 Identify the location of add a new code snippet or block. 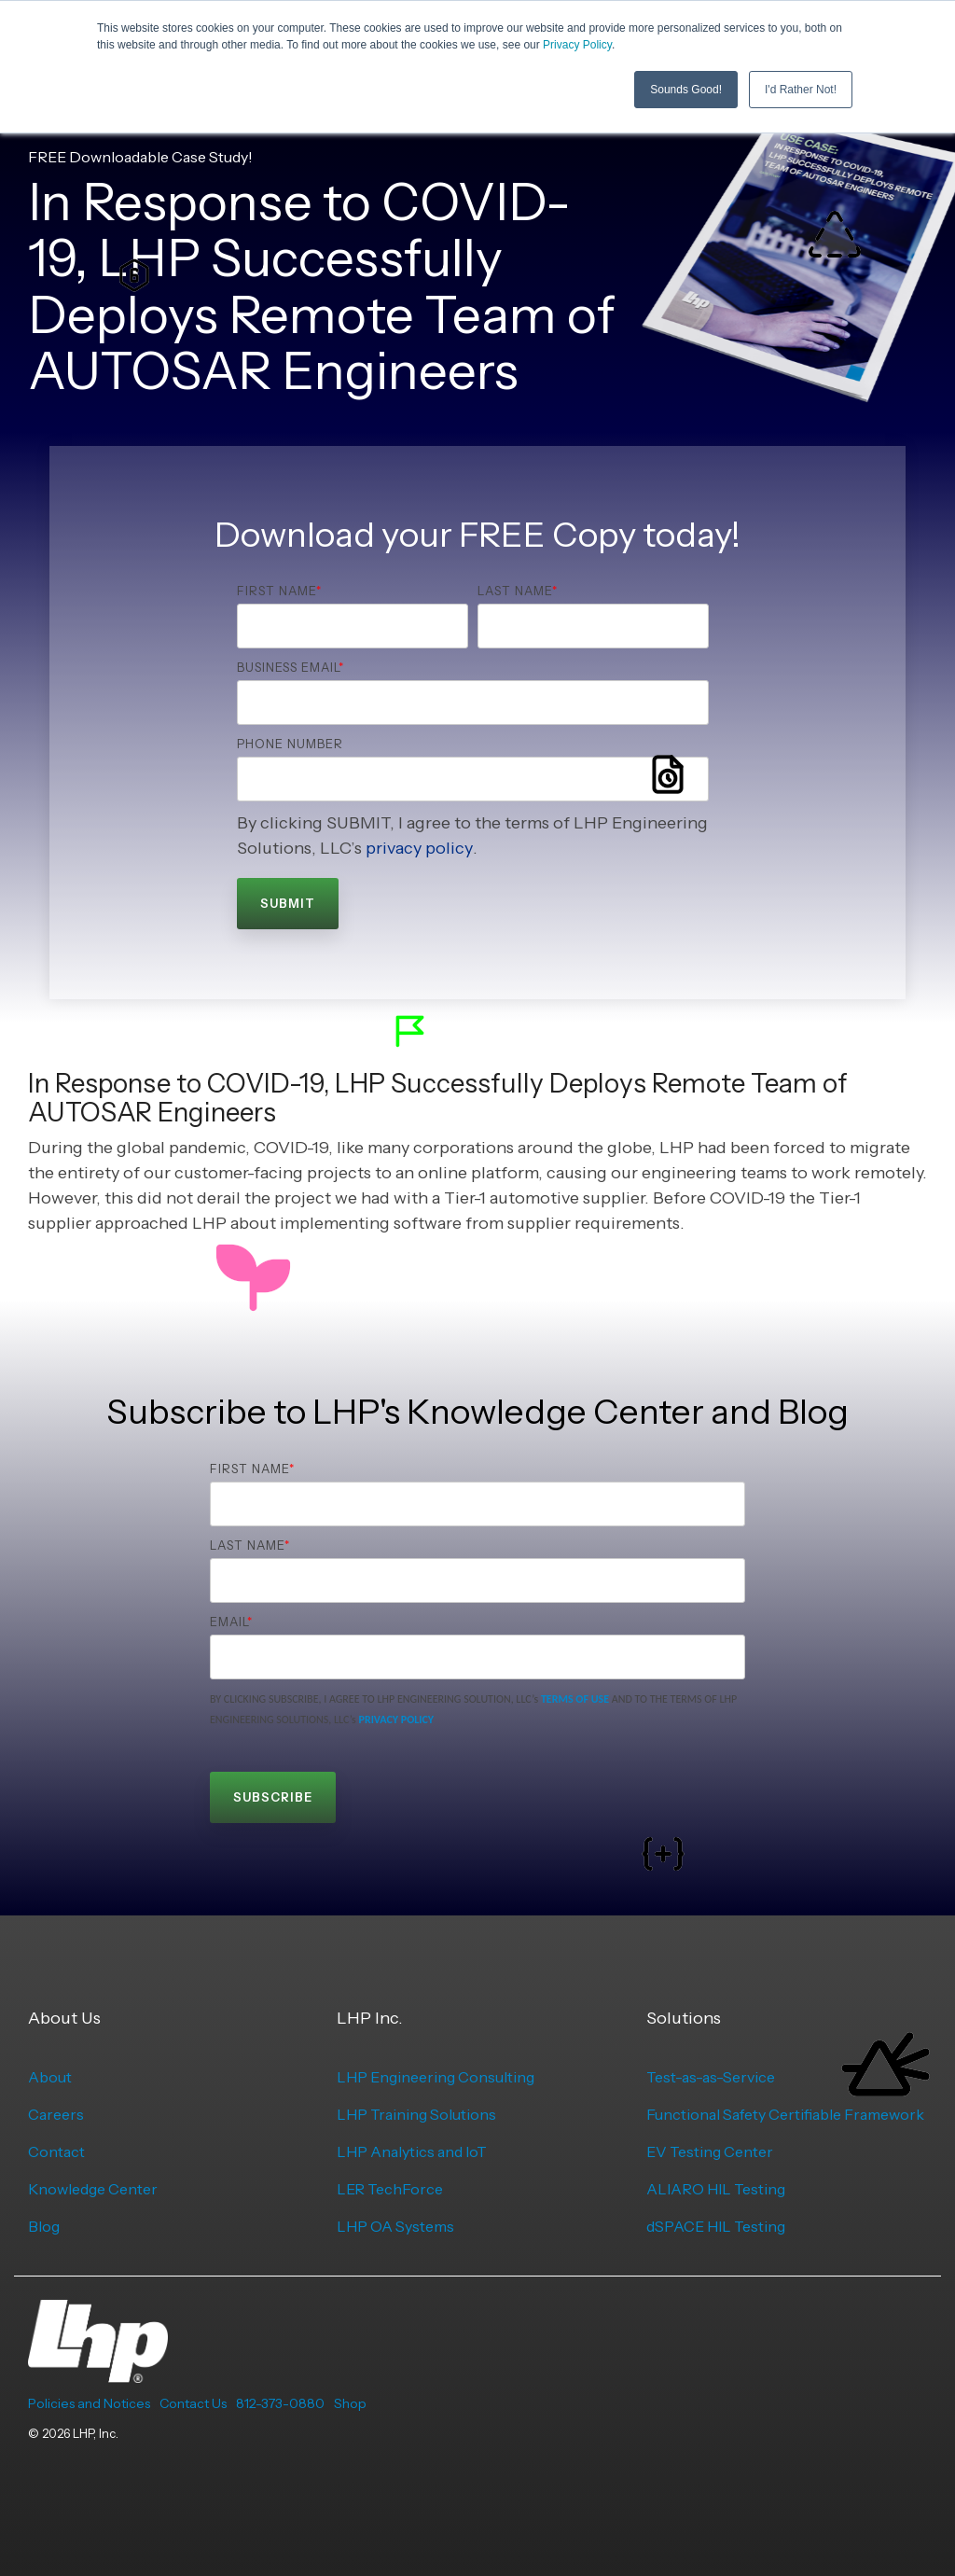
(663, 1854).